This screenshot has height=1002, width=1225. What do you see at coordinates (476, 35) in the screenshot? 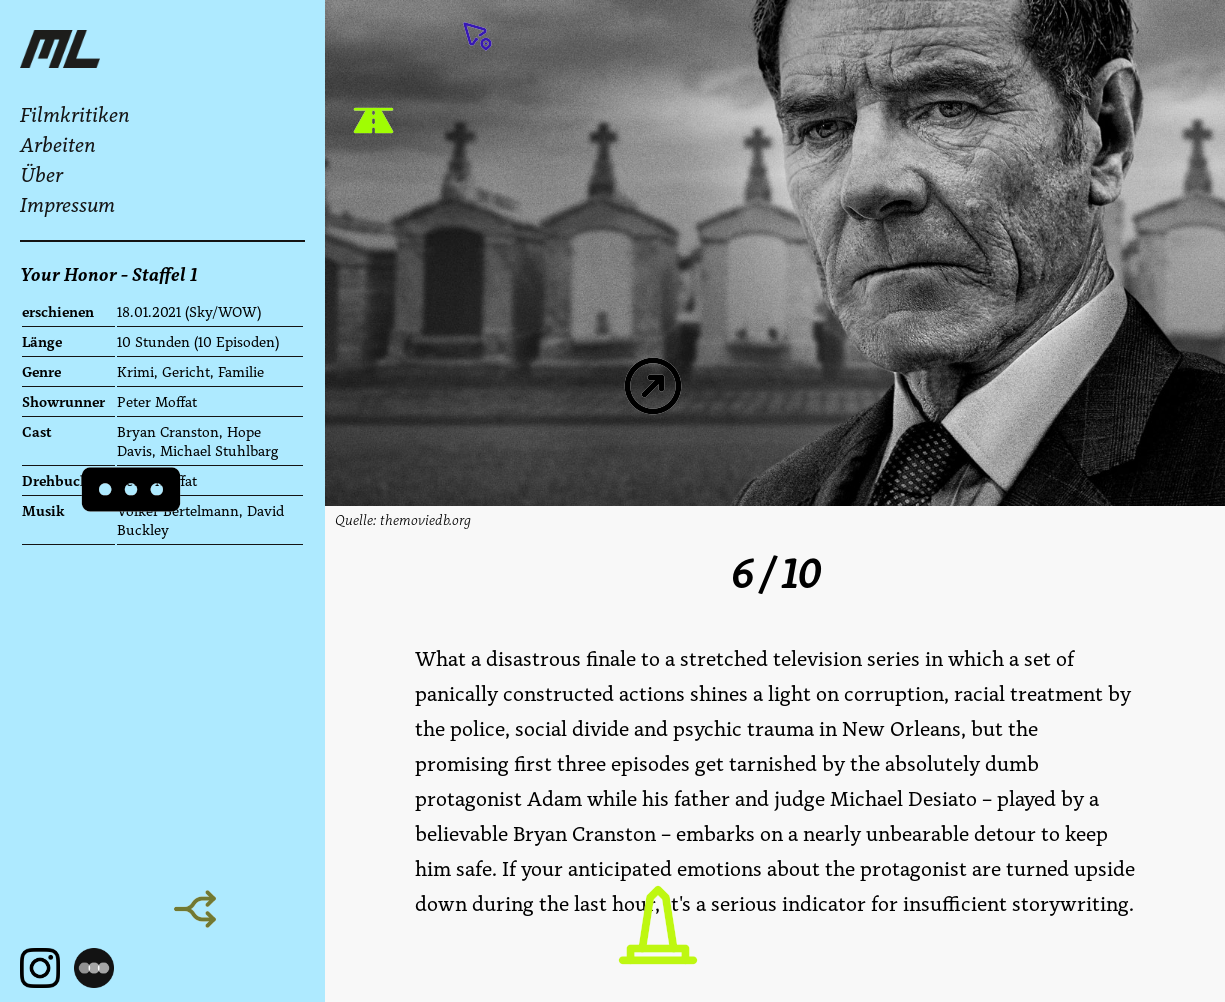
I see `pin cursor location on map` at bounding box center [476, 35].